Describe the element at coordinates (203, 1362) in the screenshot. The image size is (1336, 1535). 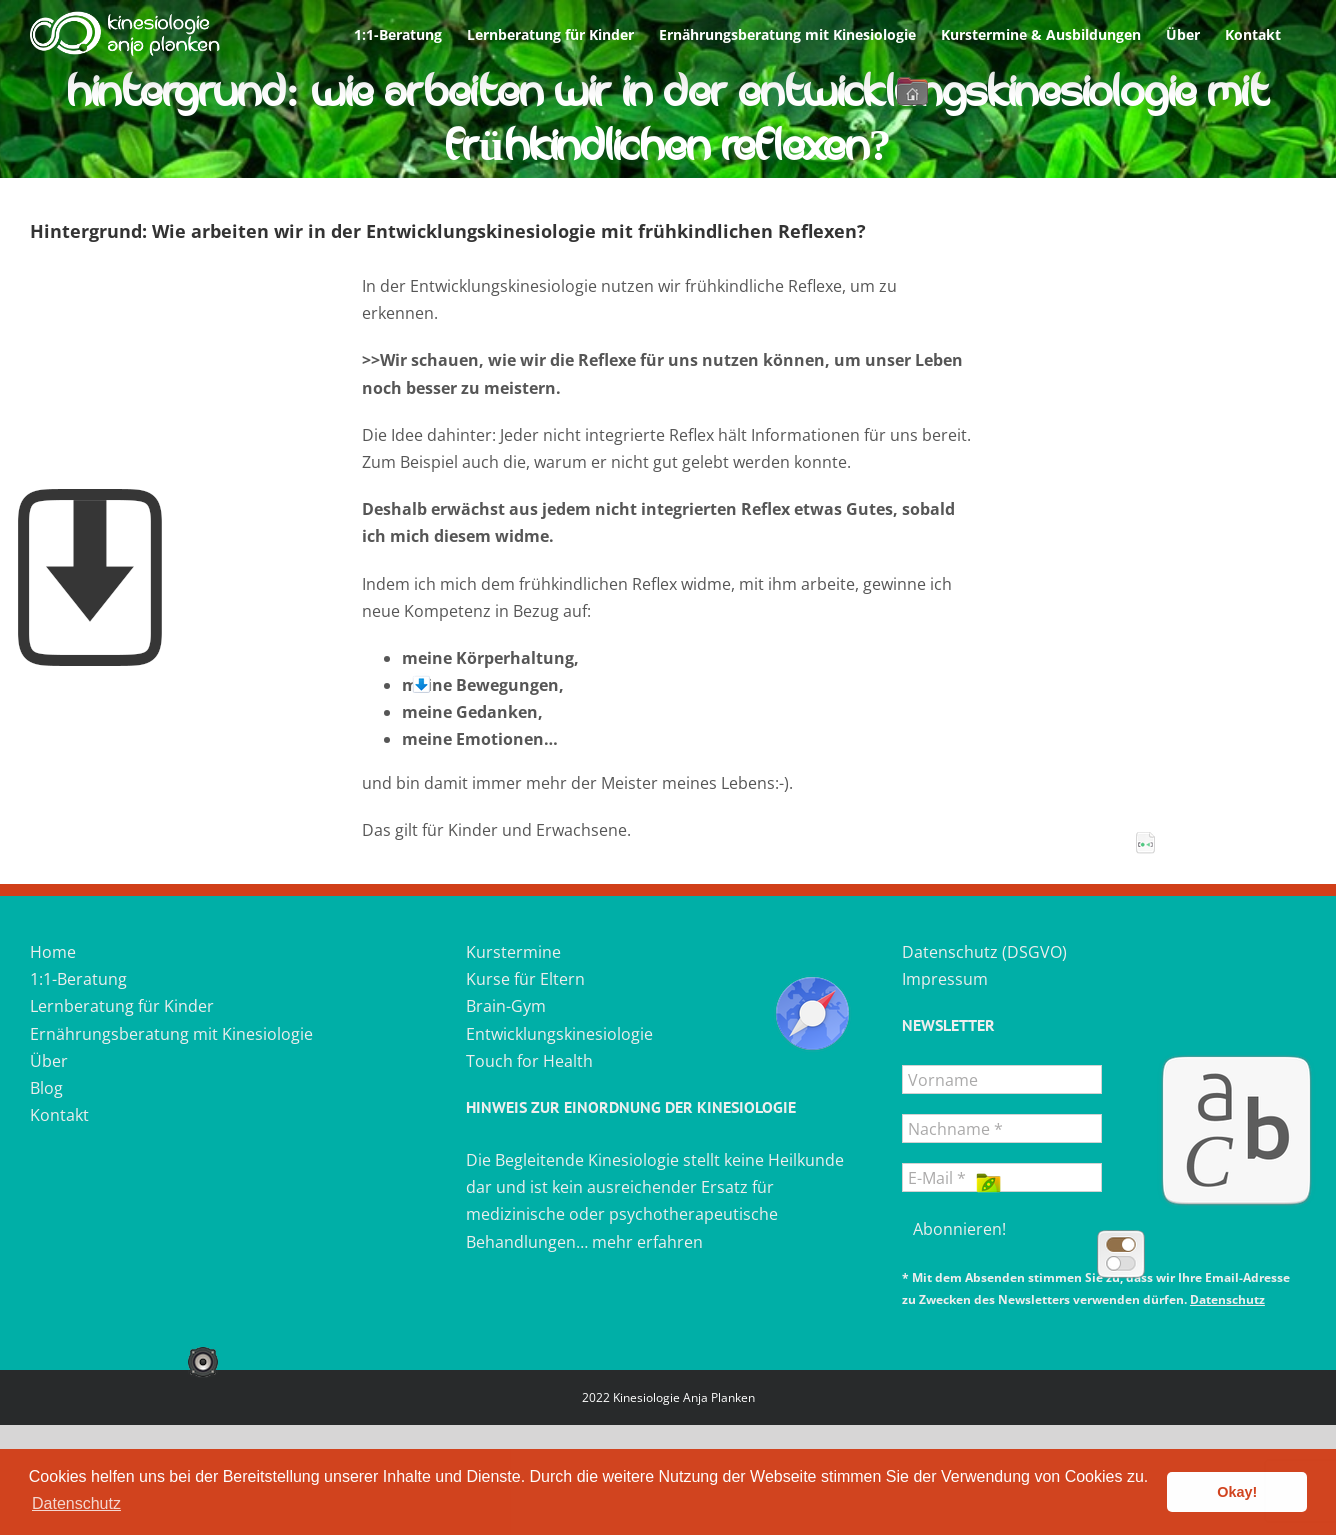
I see `adjust speaker or audio output settings` at that location.